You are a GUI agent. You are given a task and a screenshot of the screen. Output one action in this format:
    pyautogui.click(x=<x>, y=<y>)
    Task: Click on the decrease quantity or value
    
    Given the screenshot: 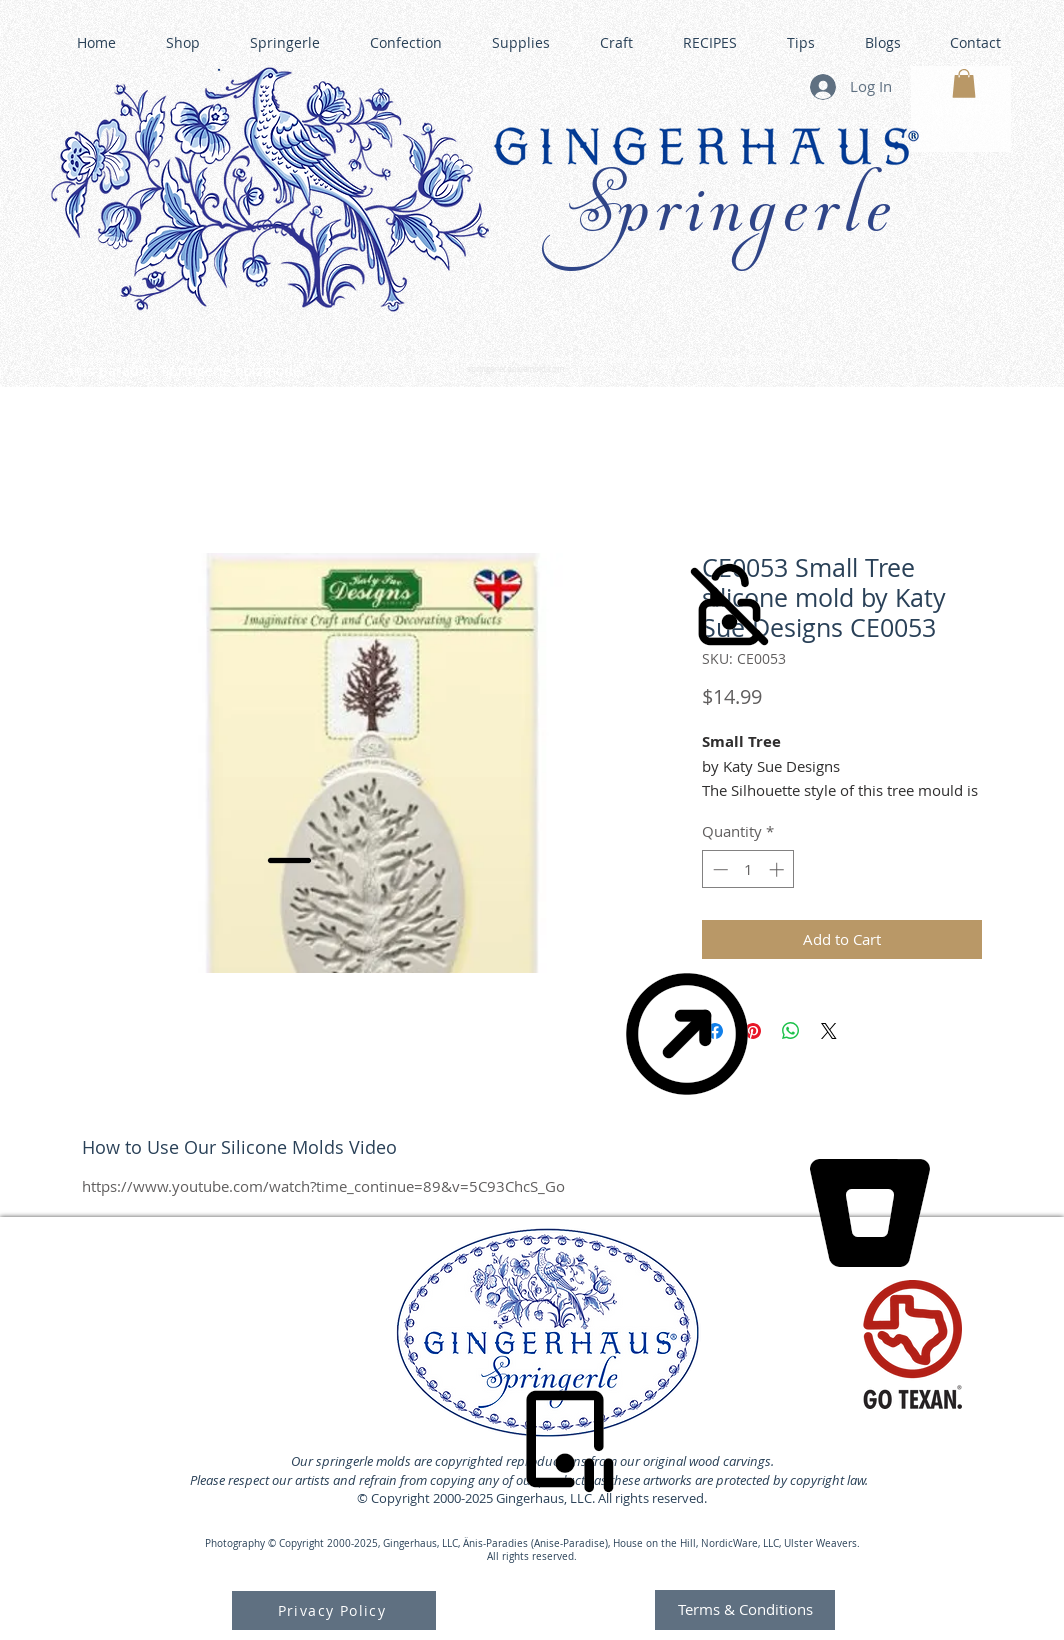 What is the action you would take?
    pyautogui.click(x=289, y=860)
    